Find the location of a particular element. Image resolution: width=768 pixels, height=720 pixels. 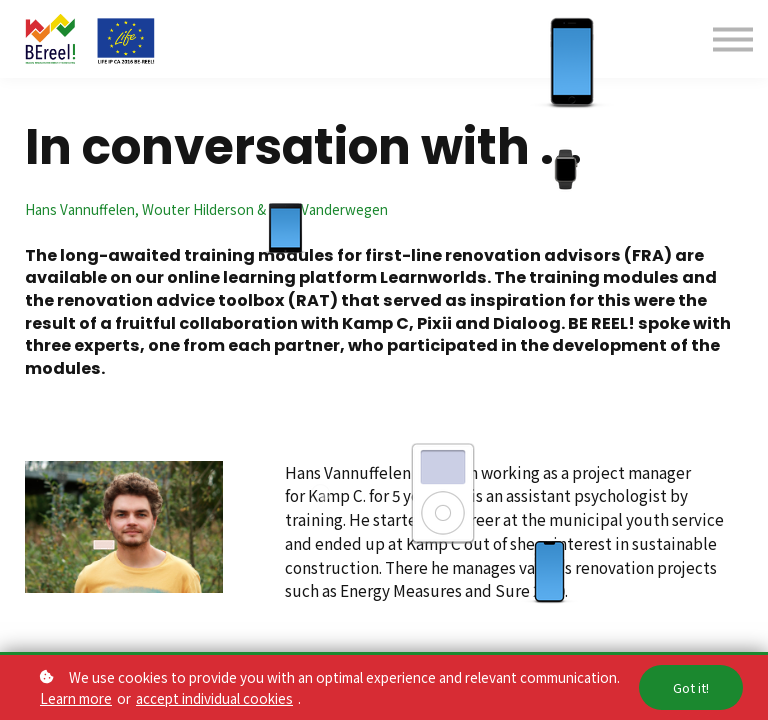

indicates a connected iPhone device is located at coordinates (549, 572).